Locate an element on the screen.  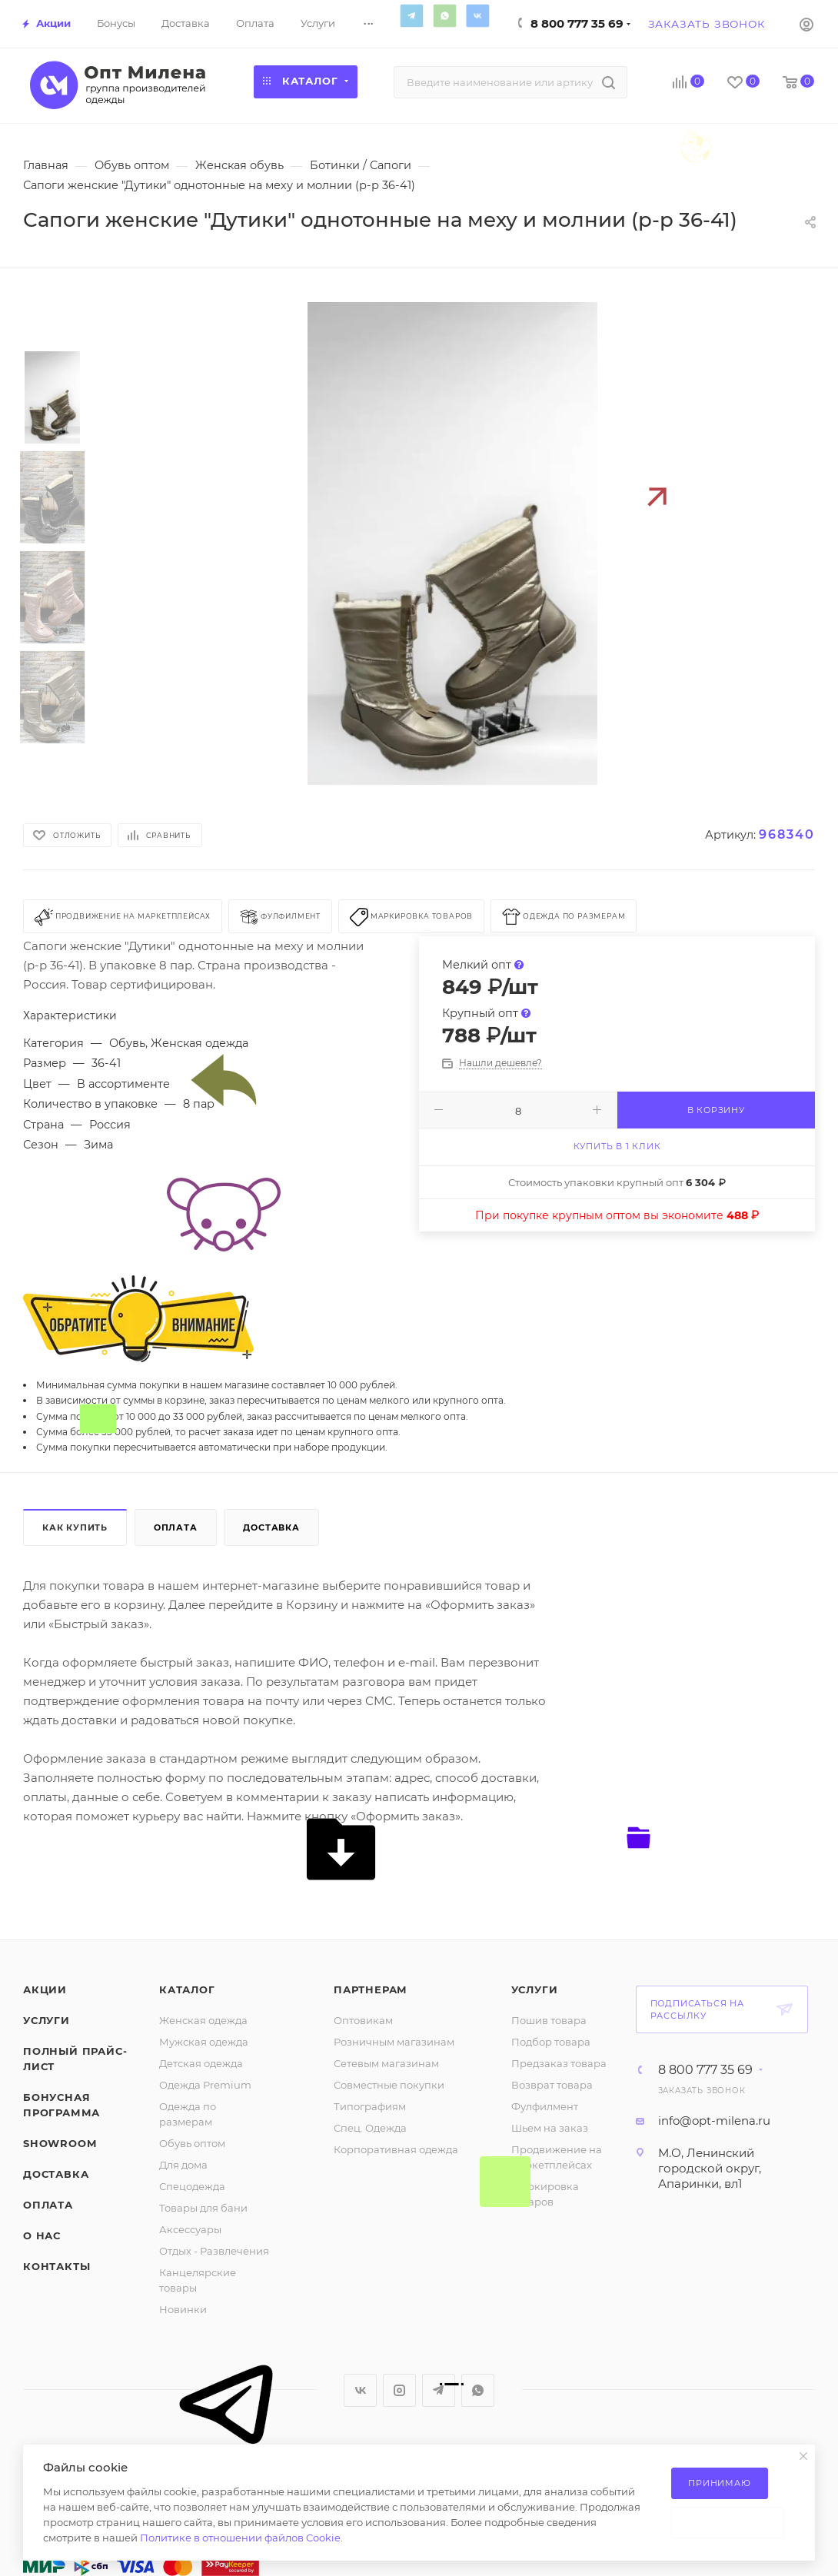
download a folder or its contents is located at coordinates (341, 1849).